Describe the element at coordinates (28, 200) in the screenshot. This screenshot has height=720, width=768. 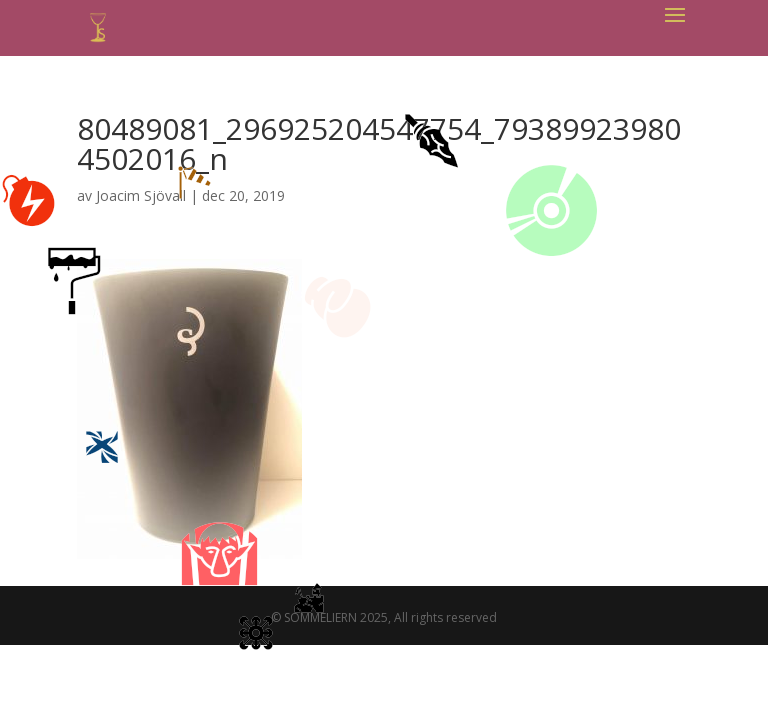
I see `activate an explosive or power attack ability` at that location.